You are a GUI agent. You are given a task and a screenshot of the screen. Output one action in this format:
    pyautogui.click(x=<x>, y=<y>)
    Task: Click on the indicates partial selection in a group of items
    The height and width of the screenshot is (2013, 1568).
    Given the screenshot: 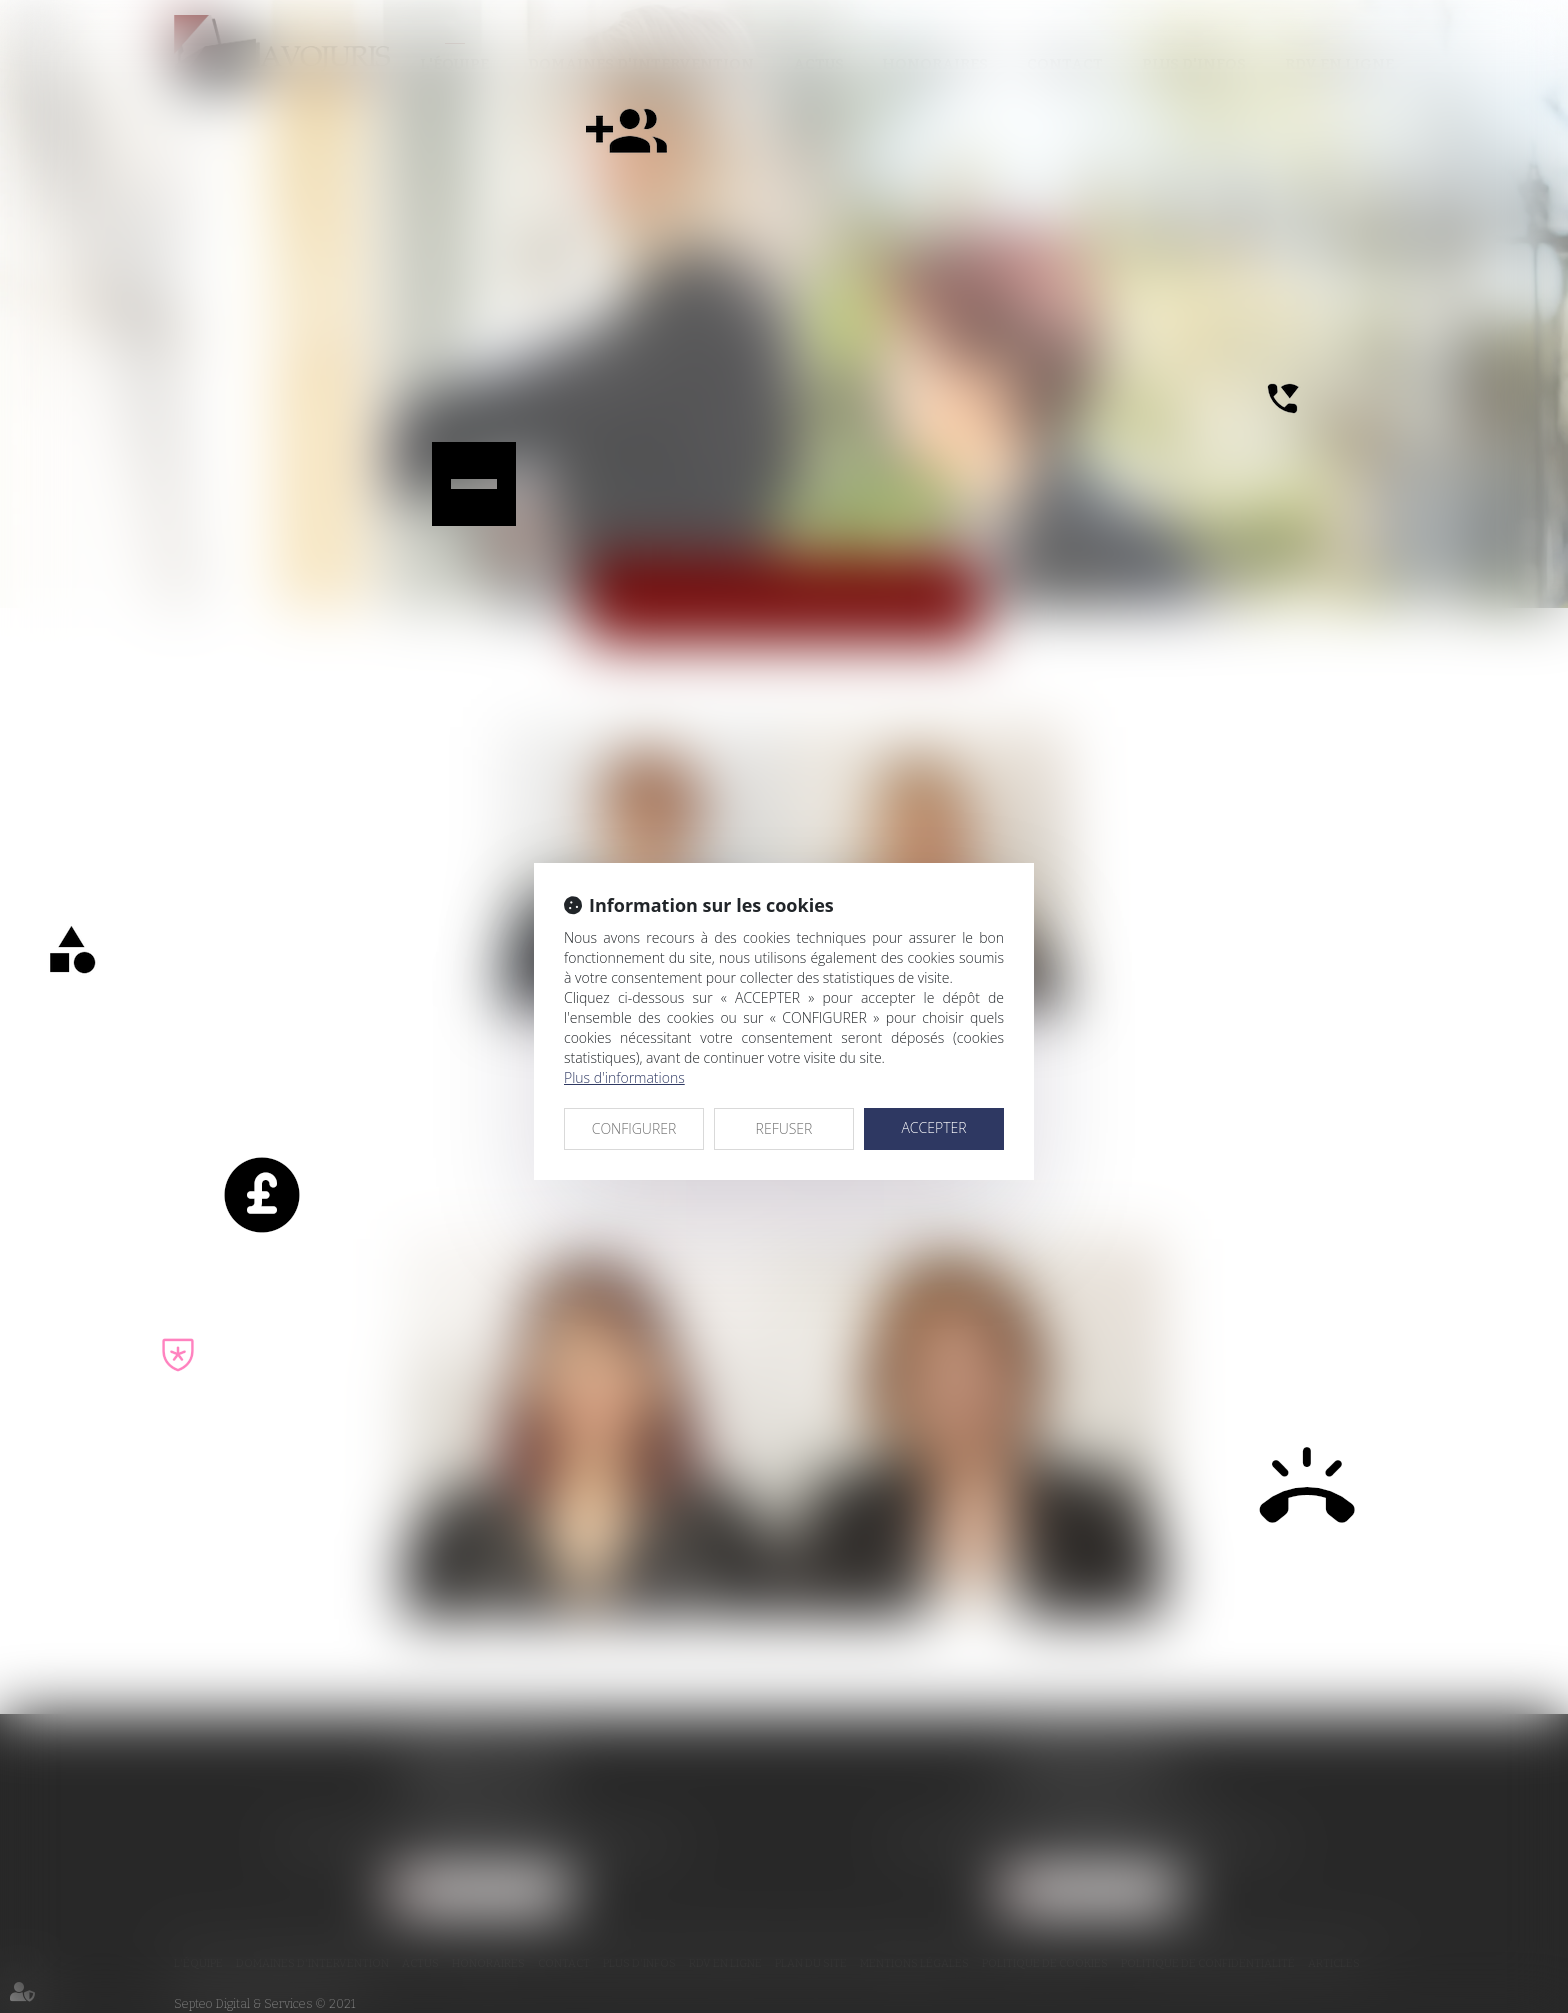 What is the action you would take?
    pyautogui.click(x=474, y=484)
    